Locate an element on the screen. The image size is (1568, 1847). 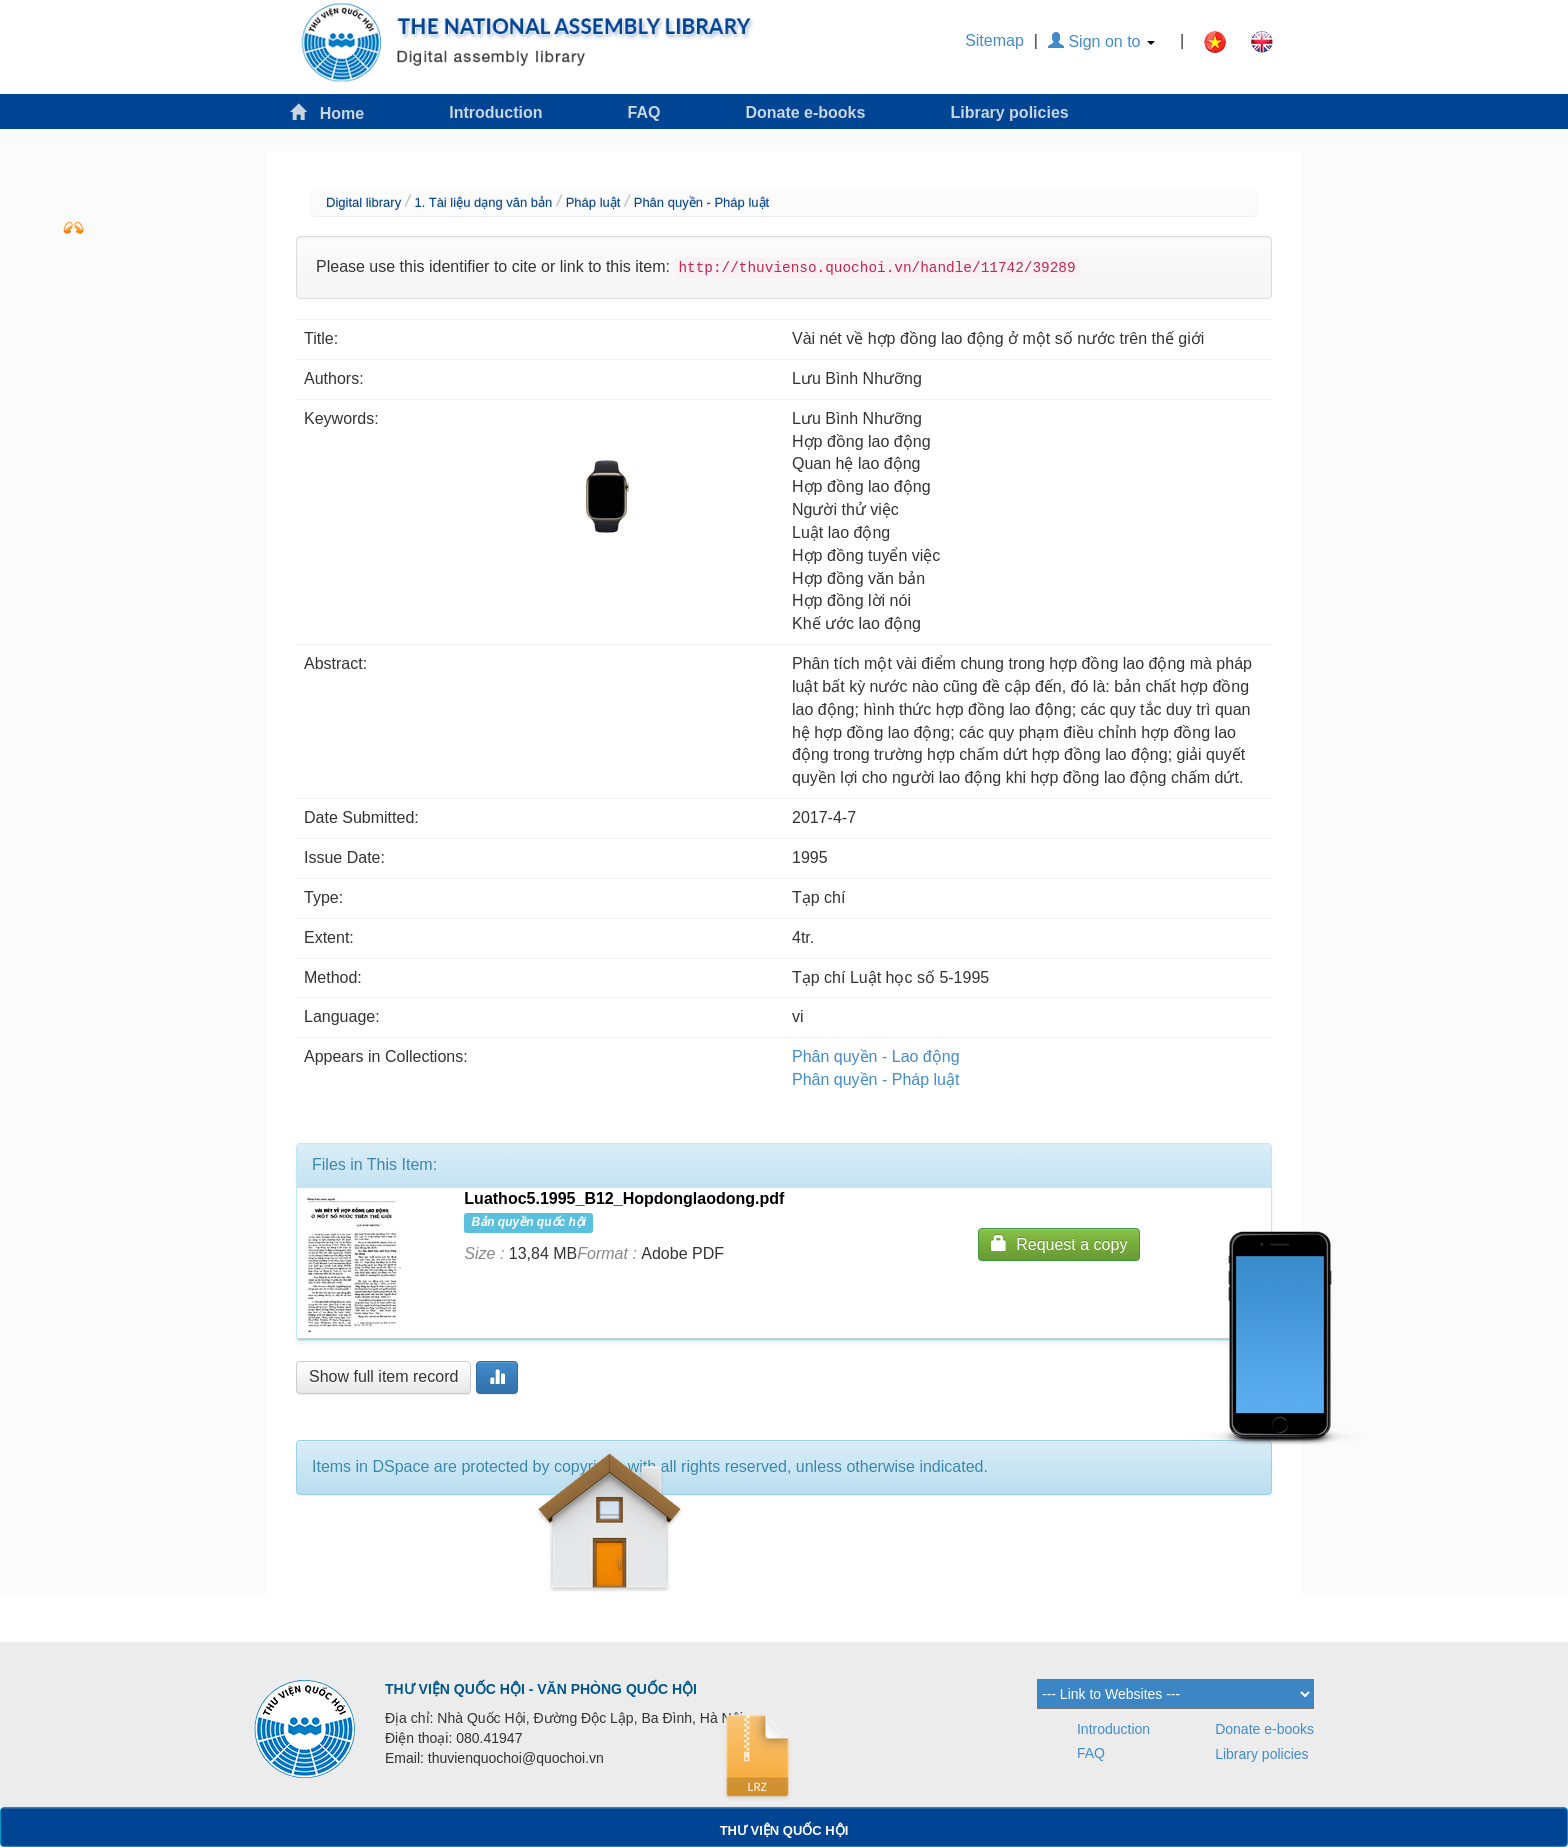
apple watch series 9 device icon is located at coordinates (606, 496).